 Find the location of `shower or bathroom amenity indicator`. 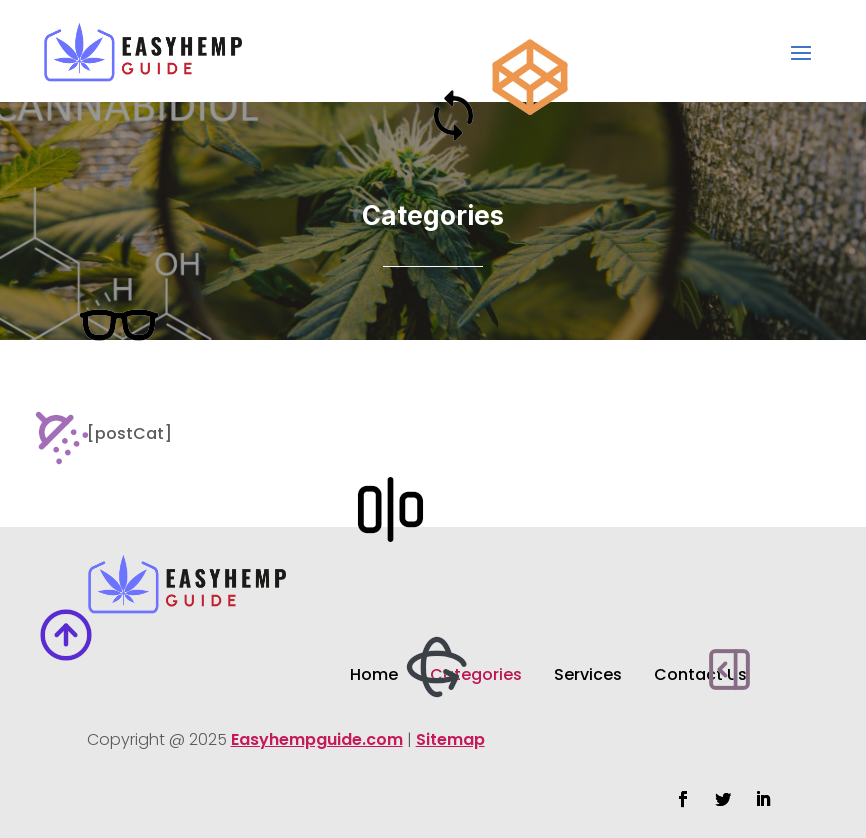

shower or bathroom amenity indicator is located at coordinates (62, 438).